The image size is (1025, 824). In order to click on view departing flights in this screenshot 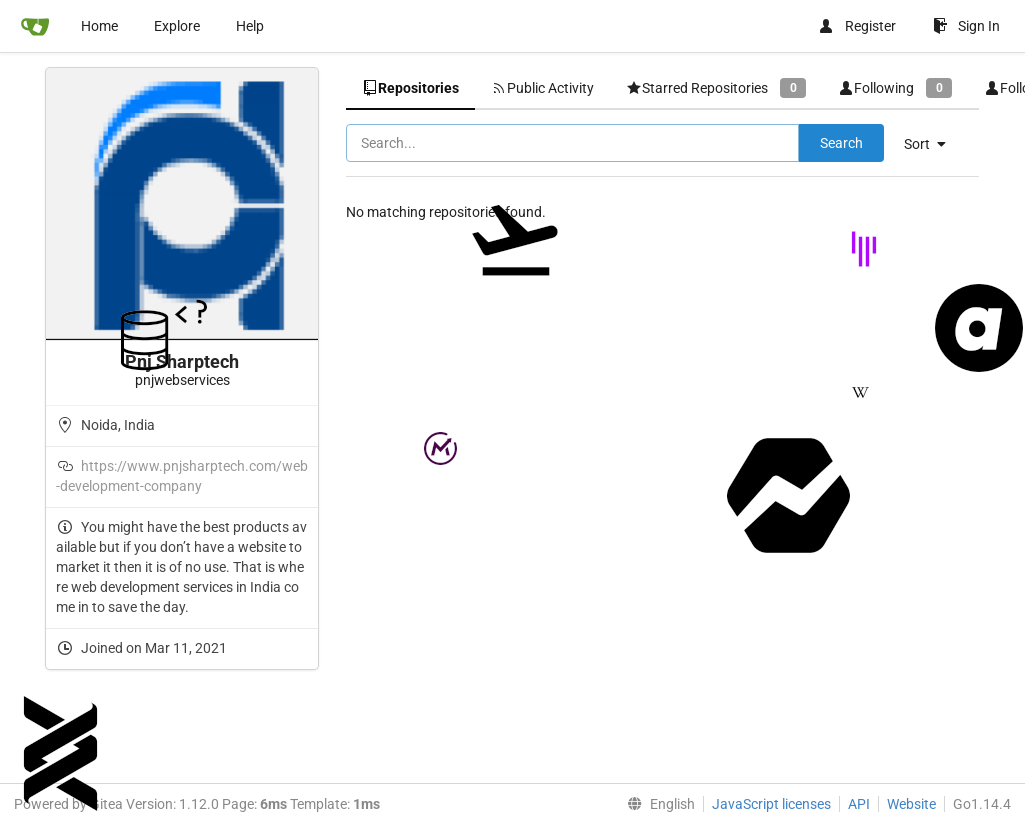, I will do `click(516, 238)`.